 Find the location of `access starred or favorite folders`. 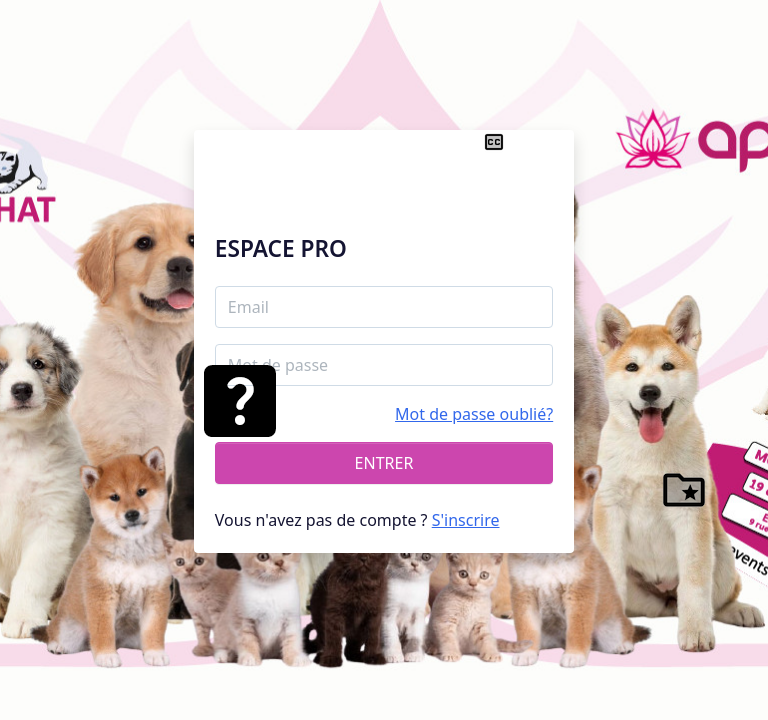

access starred or favorite folders is located at coordinates (684, 490).